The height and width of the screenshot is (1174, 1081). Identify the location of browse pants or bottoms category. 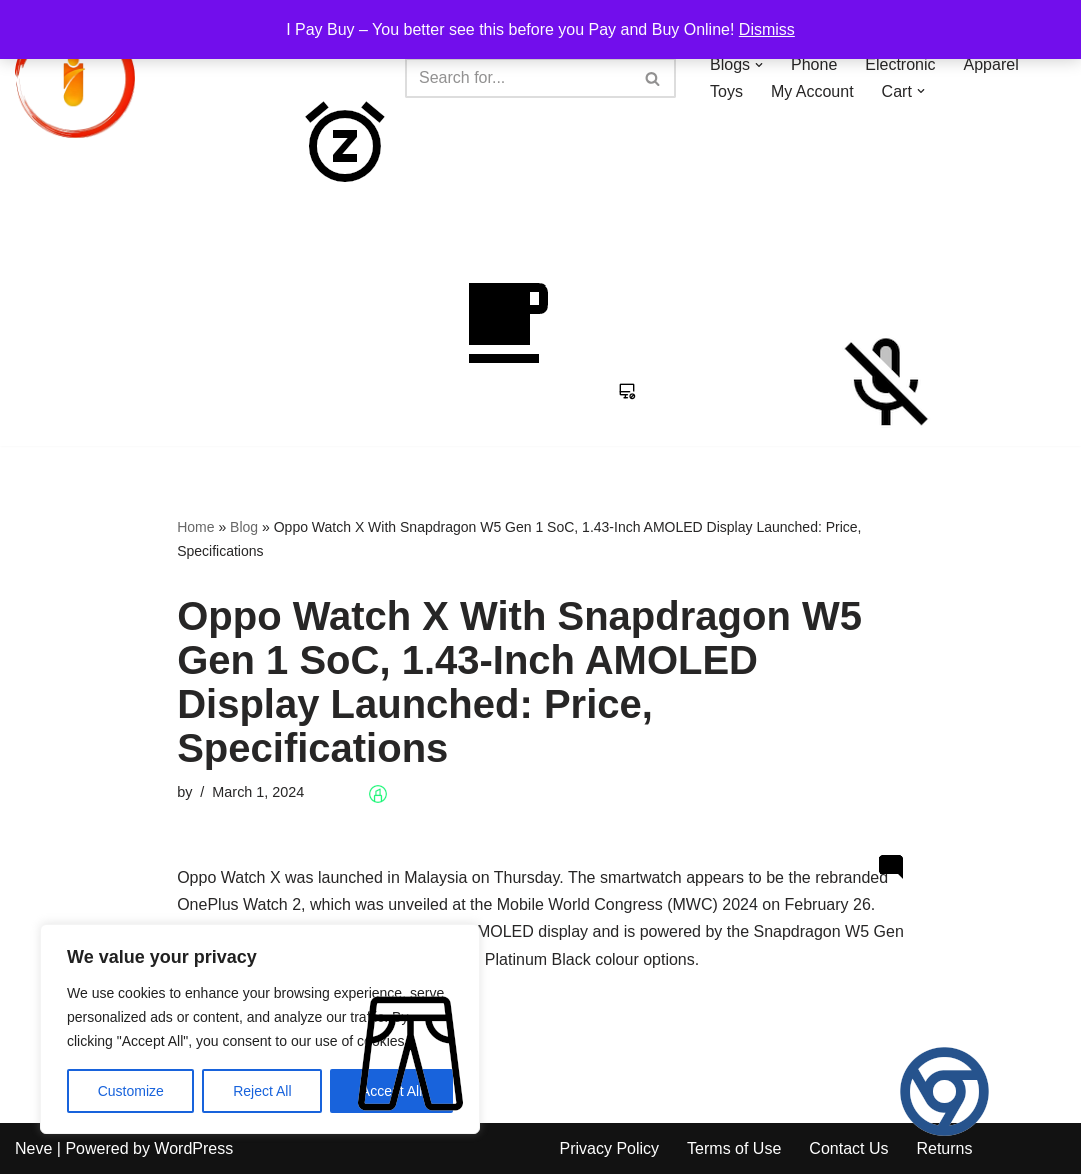
(410, 1053).